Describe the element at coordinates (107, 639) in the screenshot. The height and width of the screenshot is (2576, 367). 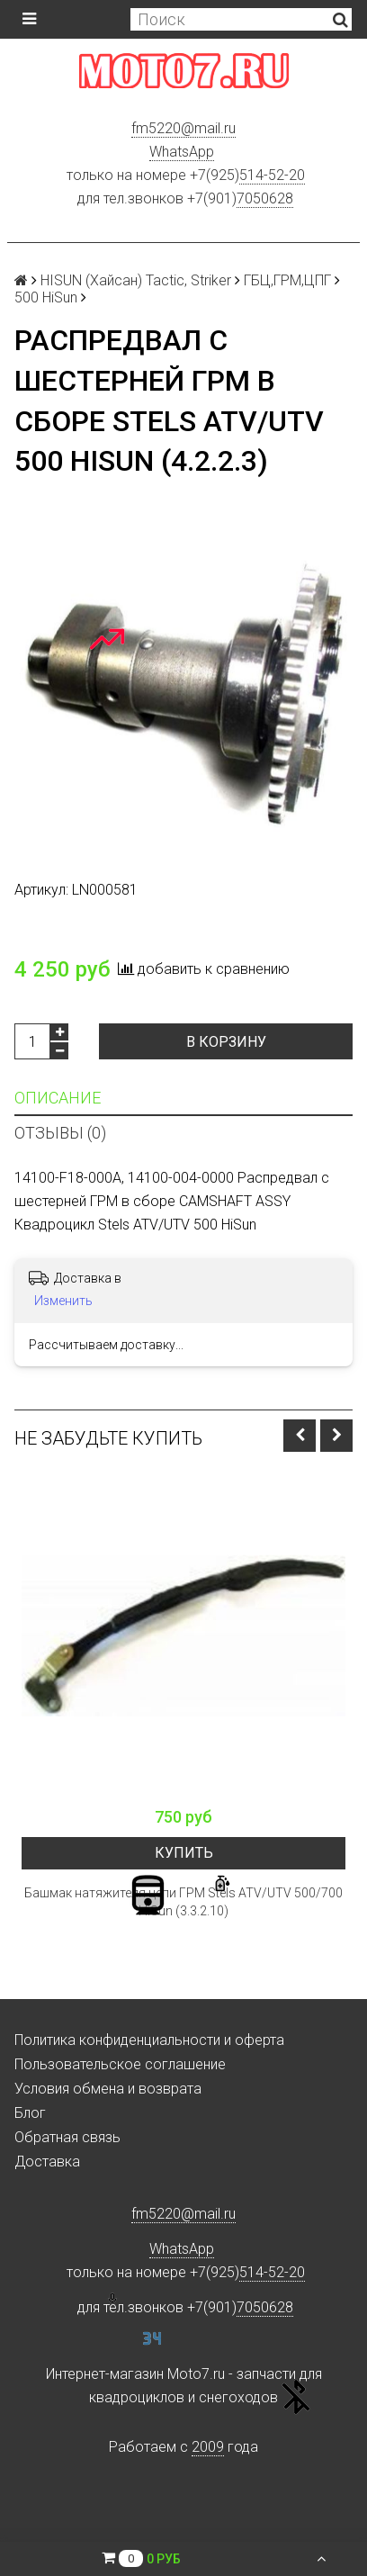
I see `view trending or popular content` at that location.